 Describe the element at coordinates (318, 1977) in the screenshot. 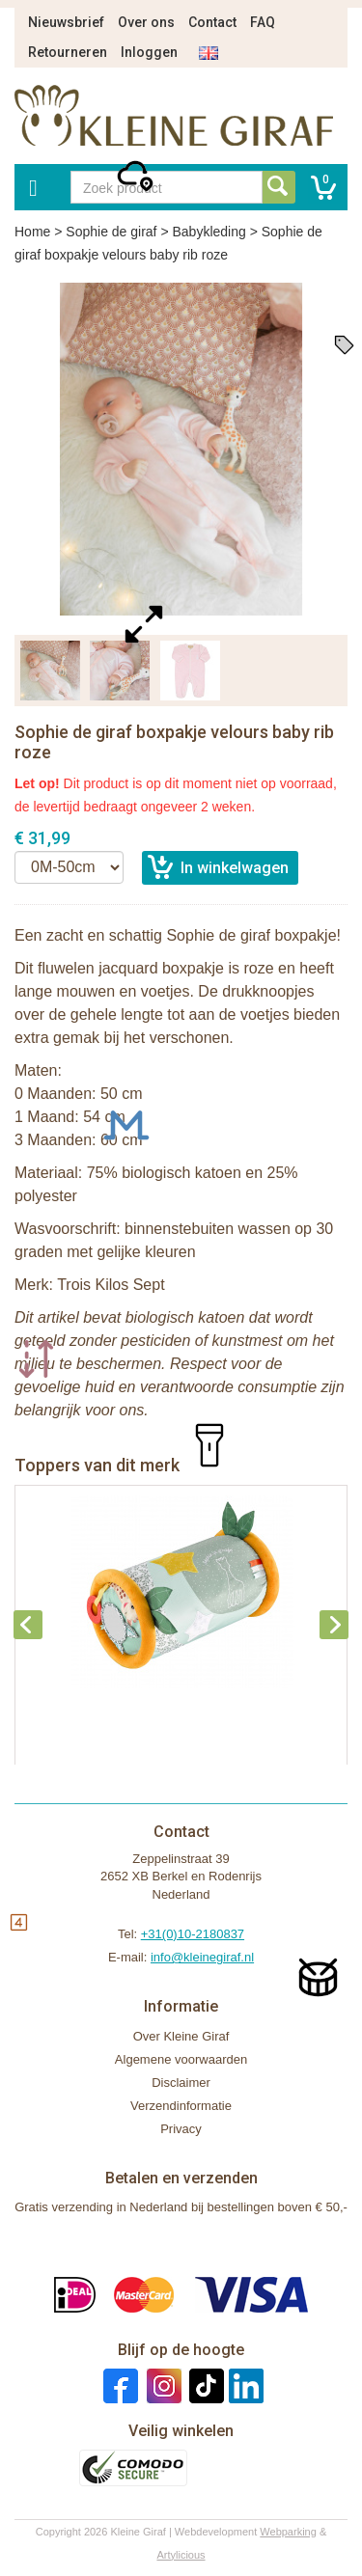

I see `access music or audio tools` at that location.